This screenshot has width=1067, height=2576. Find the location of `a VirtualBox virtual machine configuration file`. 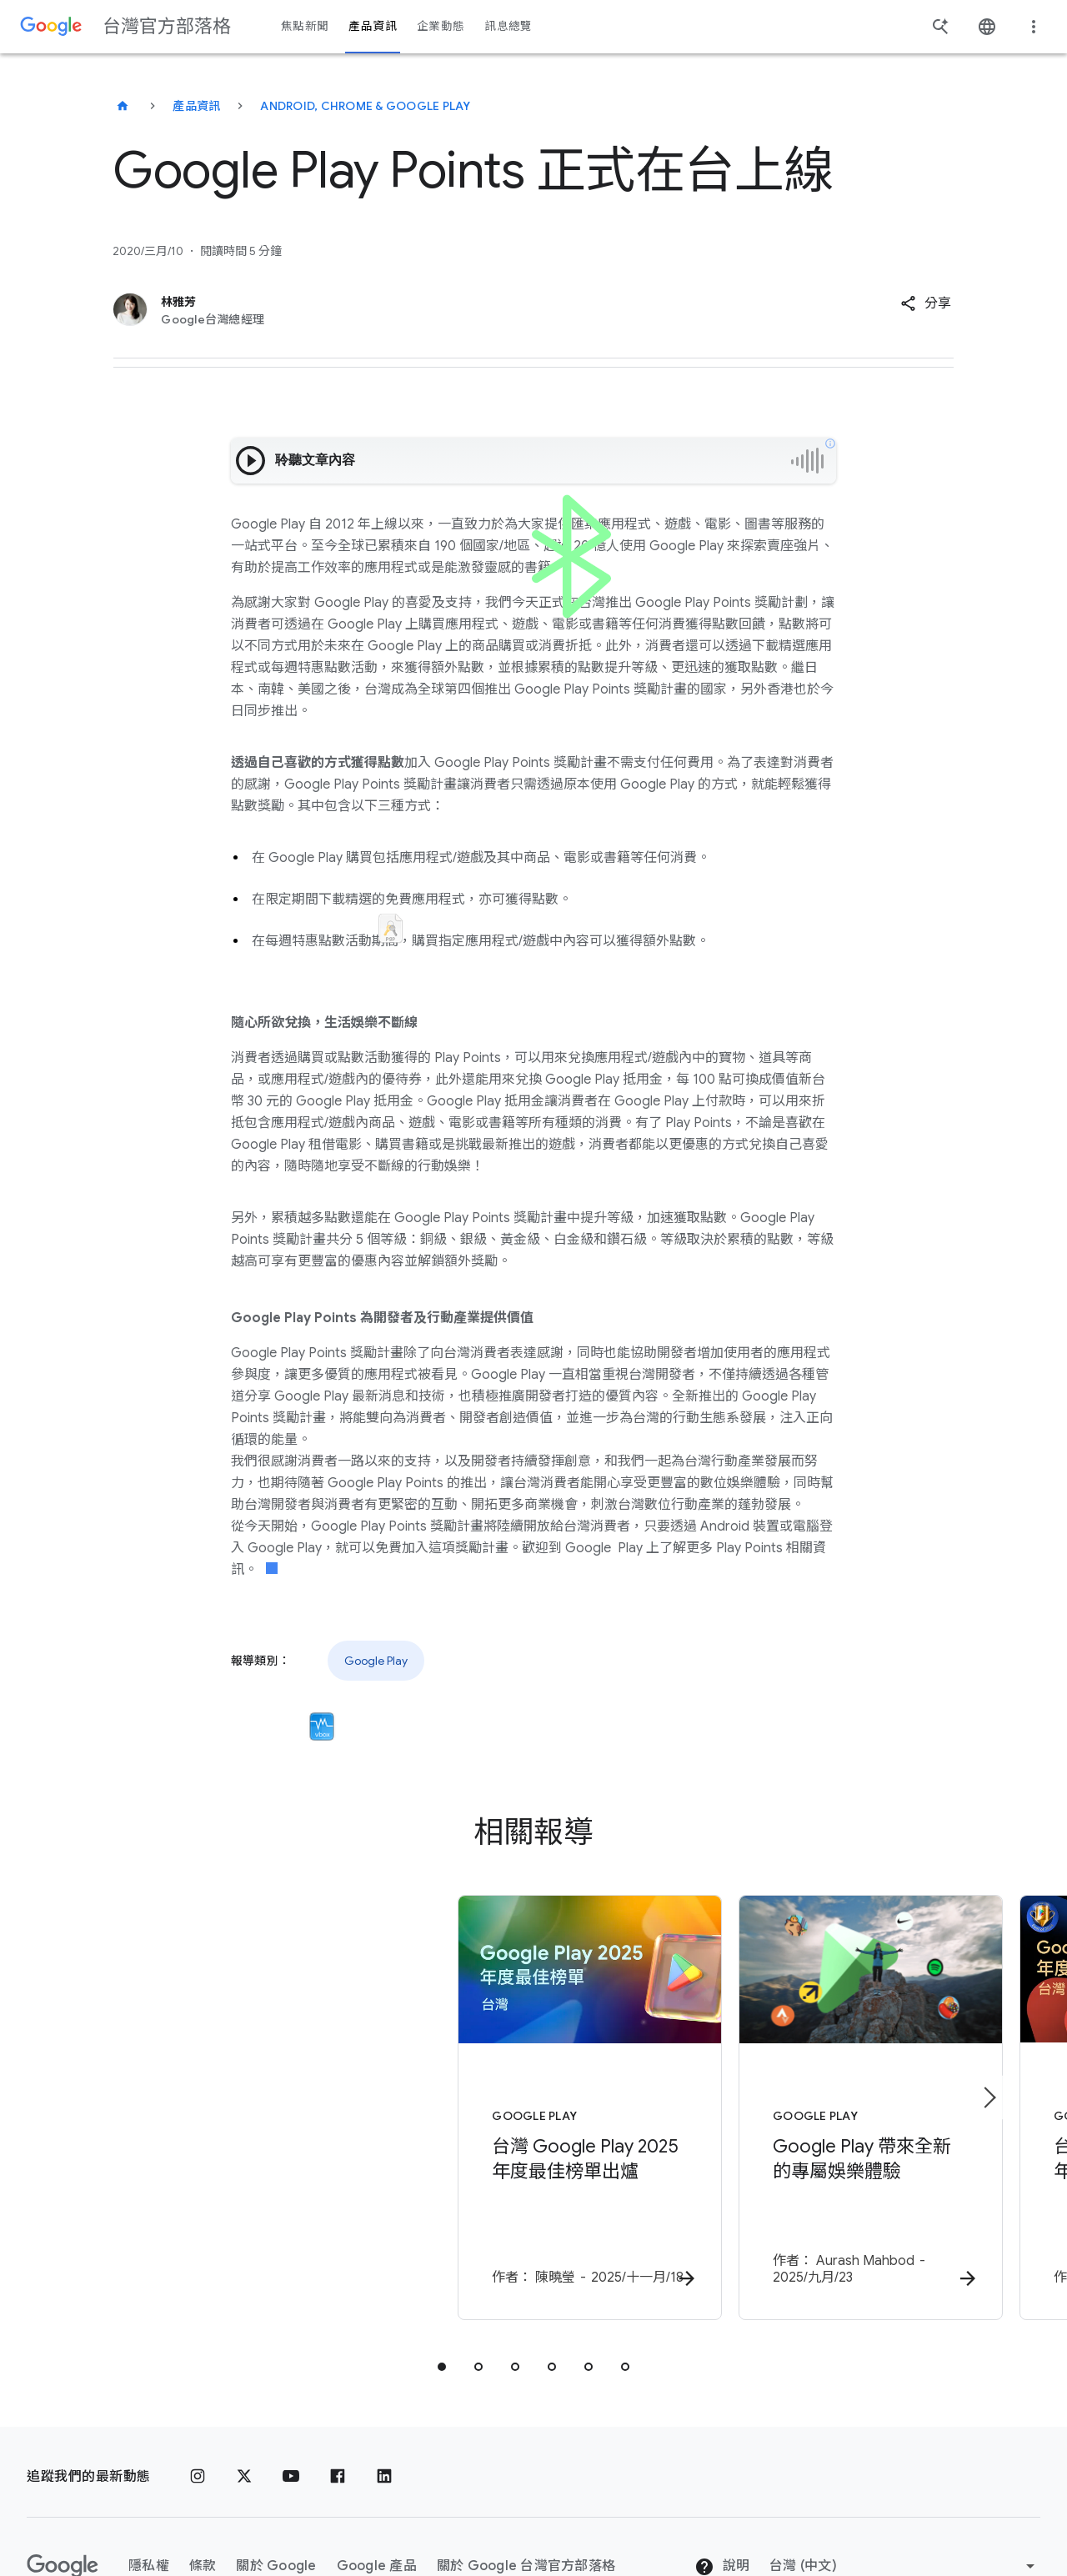

a VirtualBox virtual machine configuration file is located at coordinates (322, 1727).